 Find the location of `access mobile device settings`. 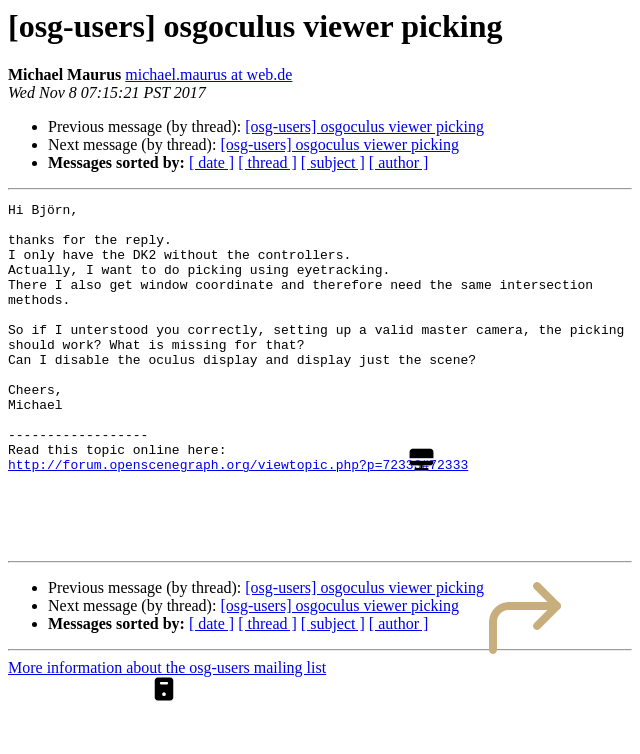

access mobile device settings is located at coordinates (164, 689).